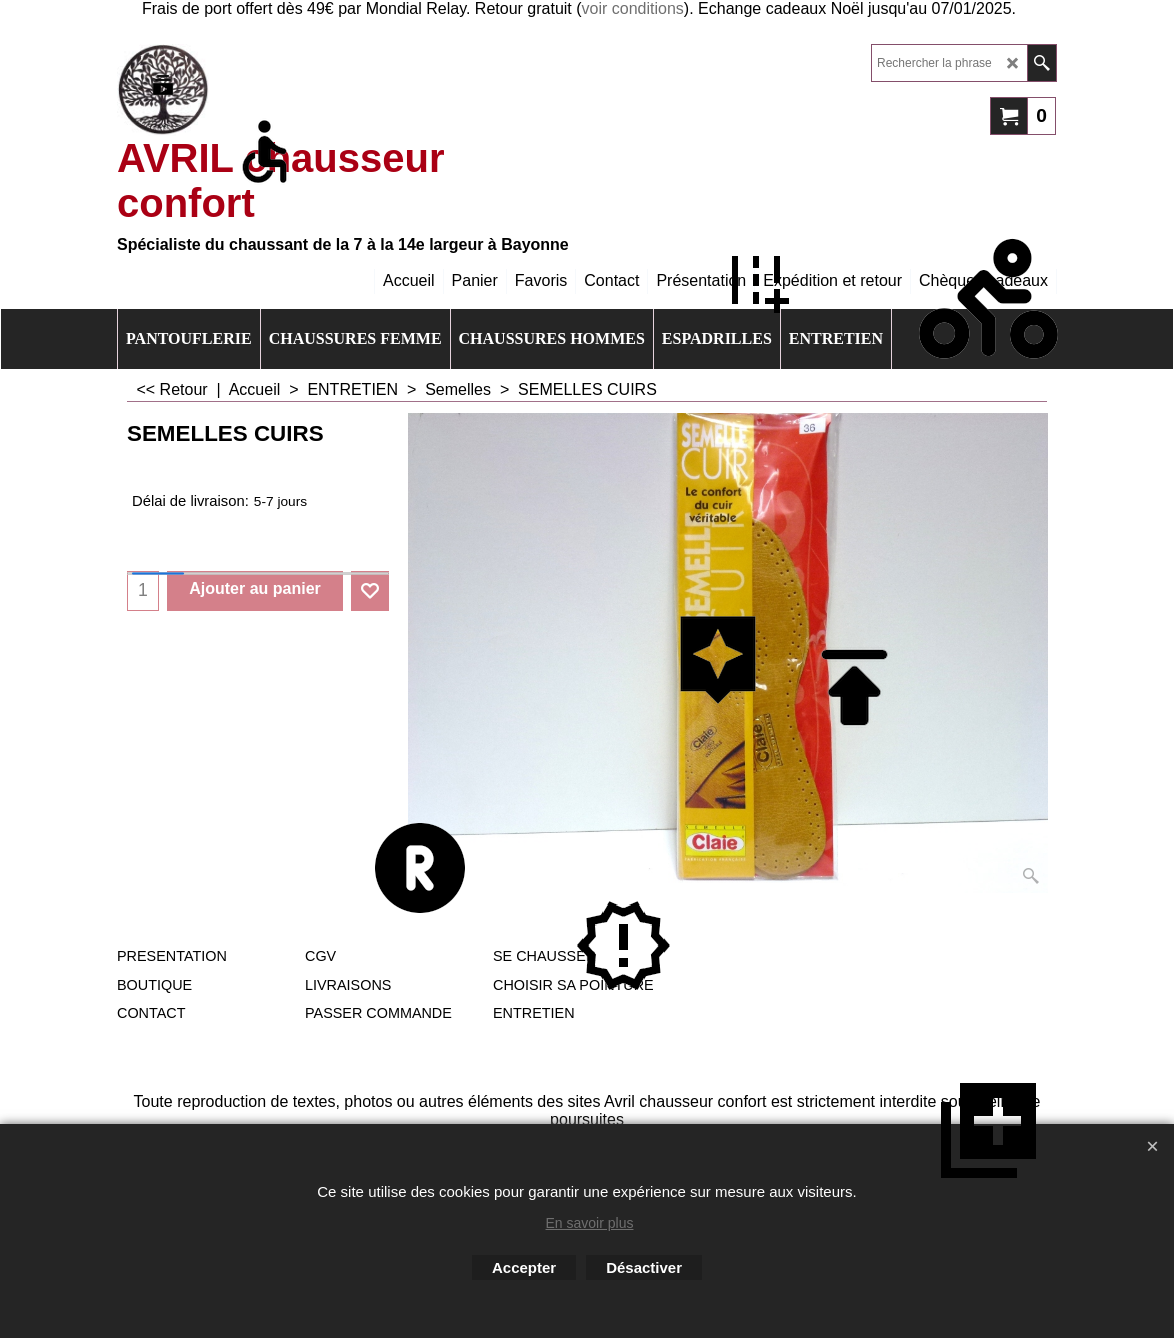 The image size is (1174, 1338). Describe the element at coordinates (988, 1130) in the screenshot. I see `add a new photo to your collection` at that location.